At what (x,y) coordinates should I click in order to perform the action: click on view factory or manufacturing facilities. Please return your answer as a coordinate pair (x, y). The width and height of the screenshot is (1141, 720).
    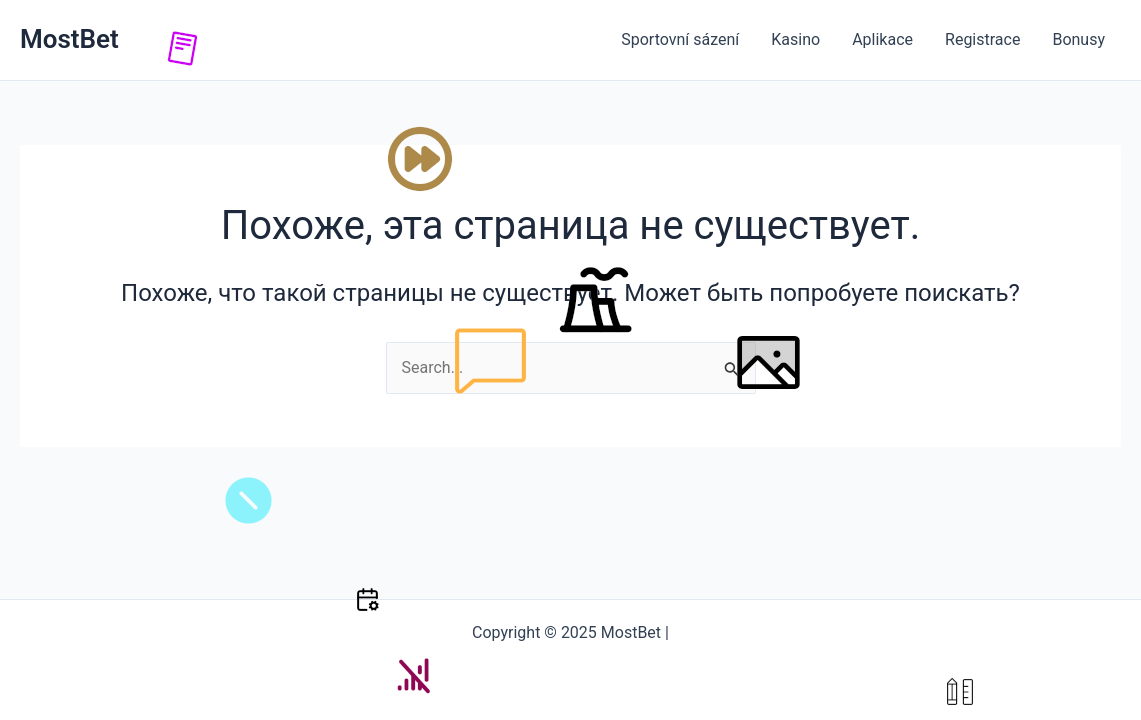
    Looking at the image, I should click on (594, 298).